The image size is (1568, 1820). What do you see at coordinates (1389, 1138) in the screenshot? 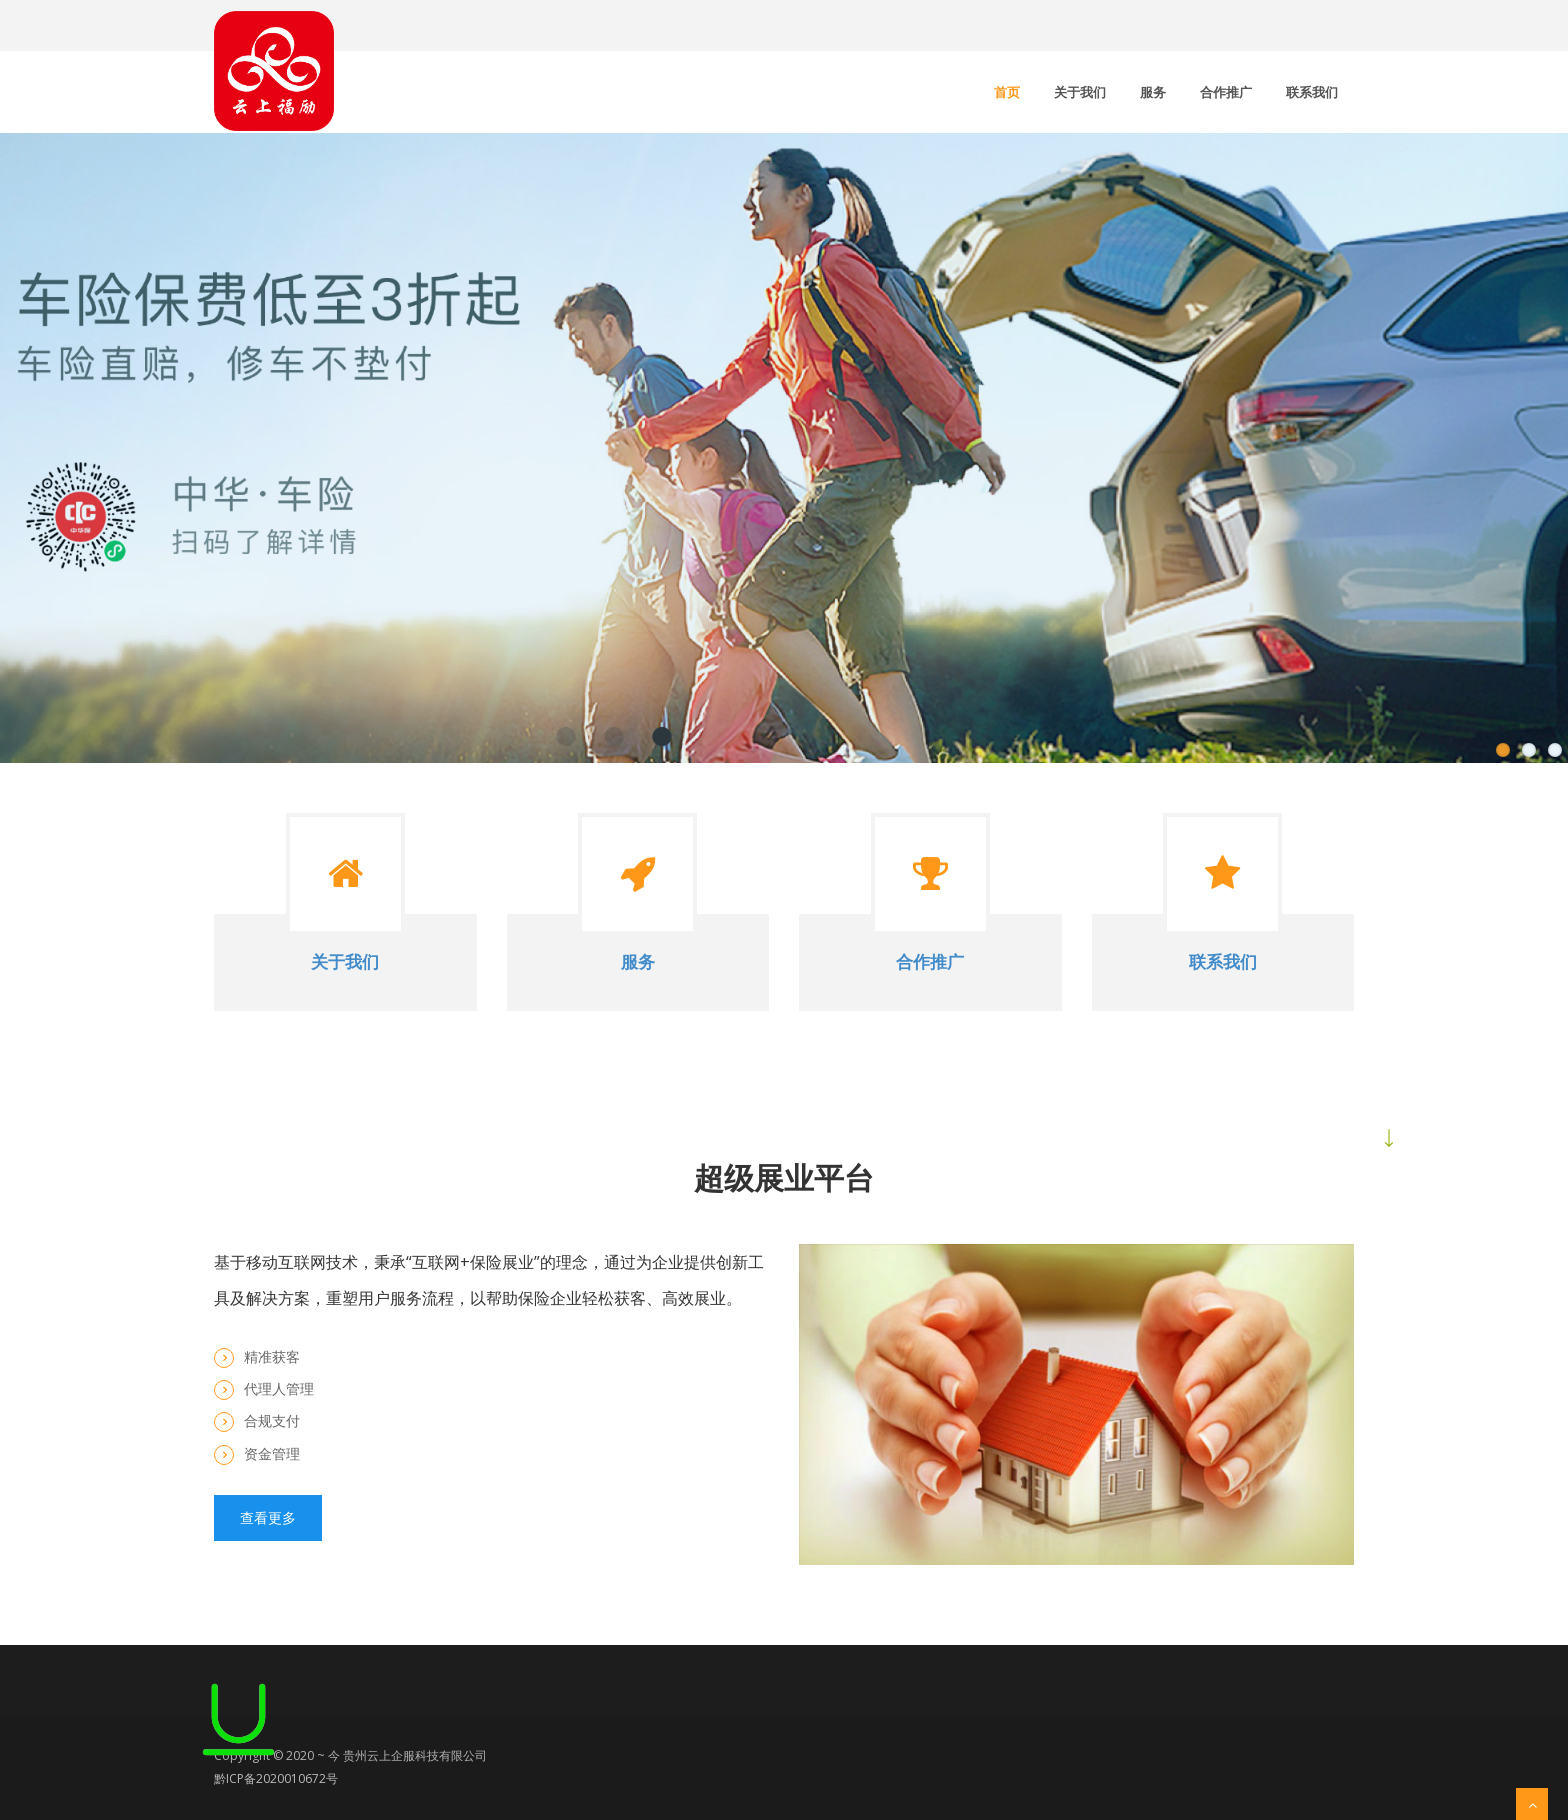
I see `scroll down for more content` at bounding box center [1389, 1138].